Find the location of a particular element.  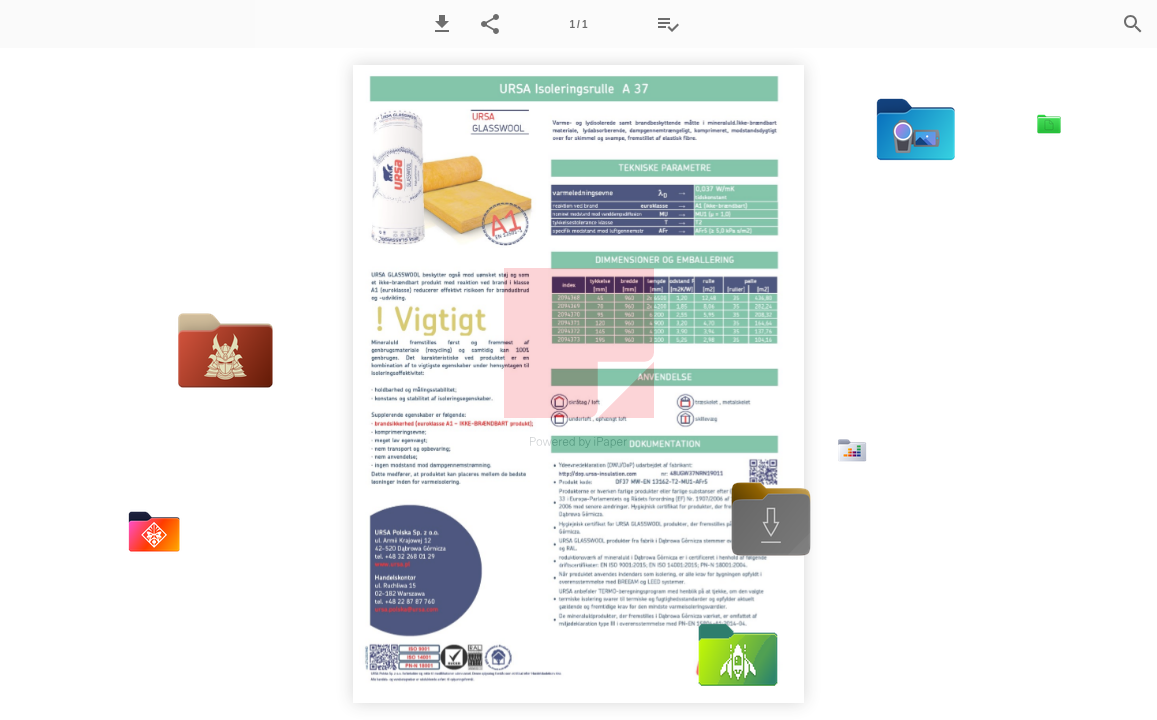

open deezer music folder is located at coordinates (852, 451).